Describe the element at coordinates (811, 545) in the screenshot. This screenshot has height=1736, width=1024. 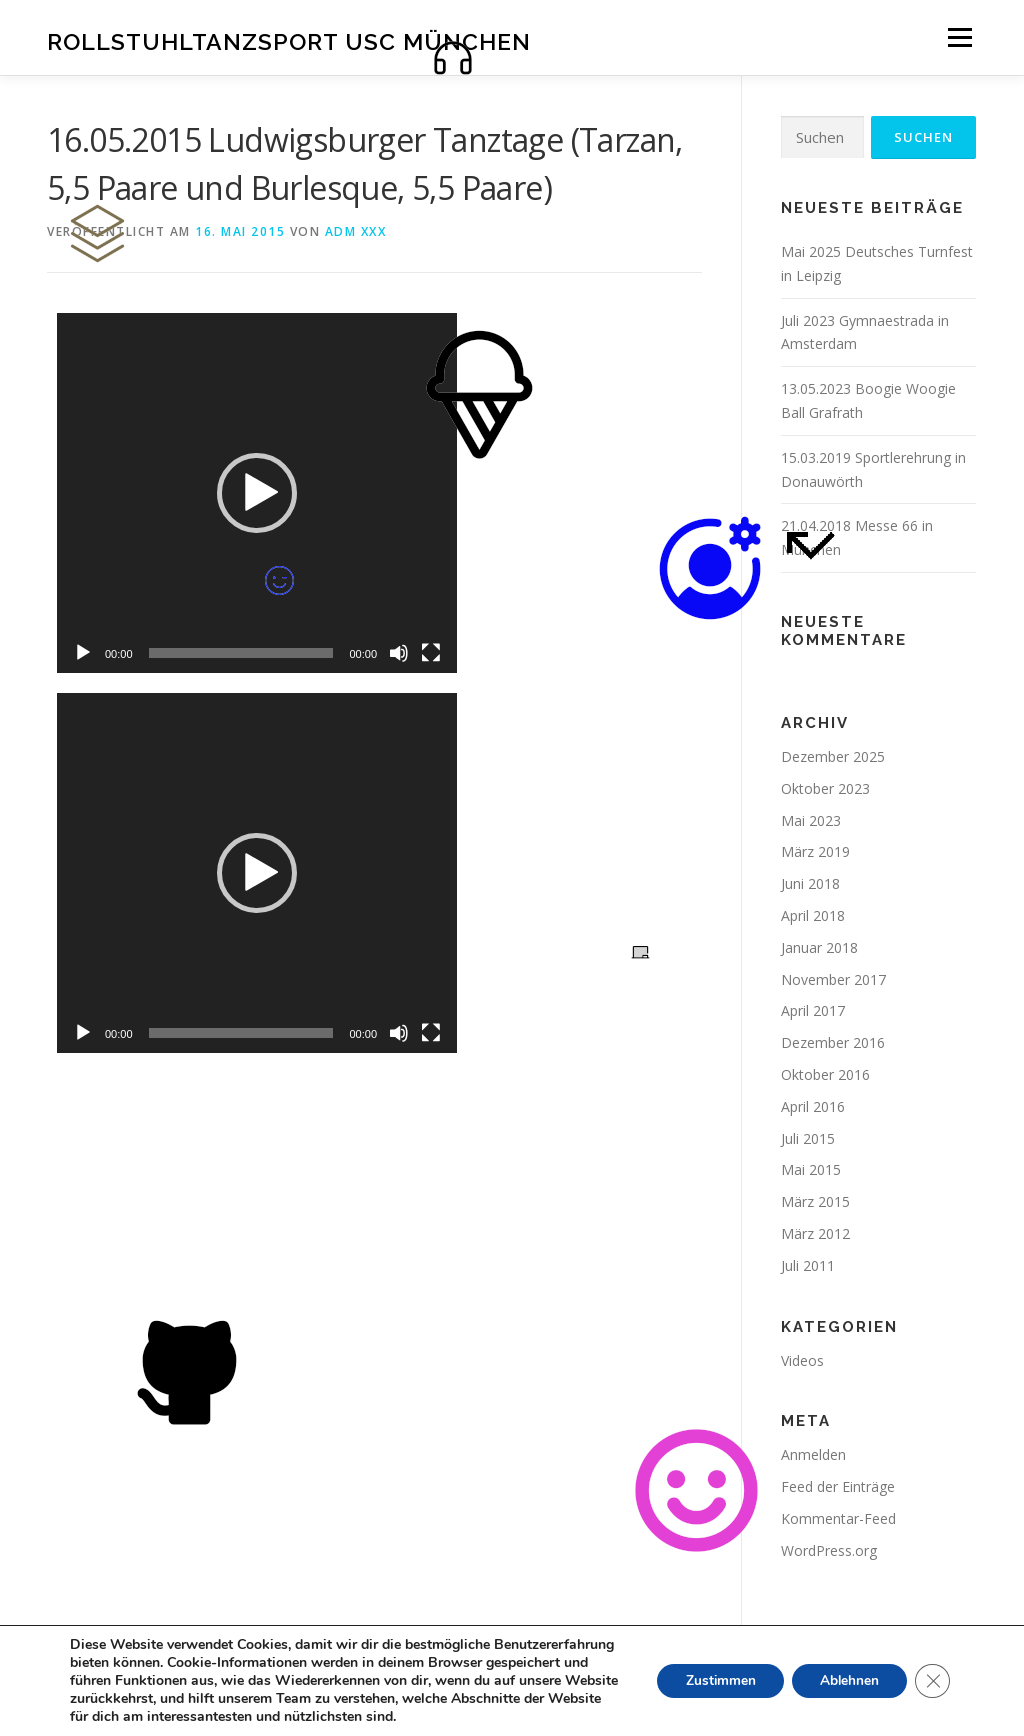
I see `indicates a missed incoming call` at that location.